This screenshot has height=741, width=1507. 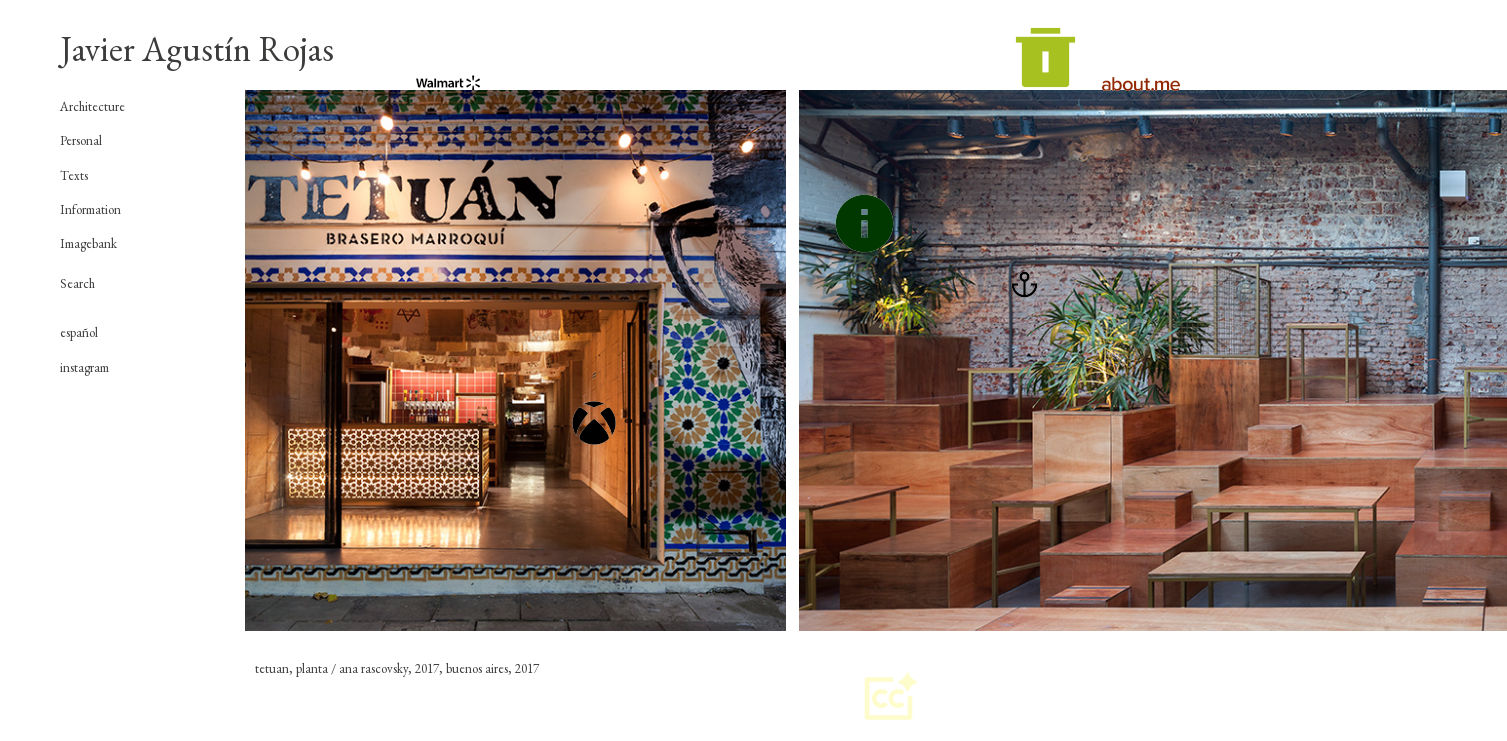 What do you see at coordinates (1141, 84) in the screenshot?
I see `visit your about.me profile` at bounding box center [1141, 84].